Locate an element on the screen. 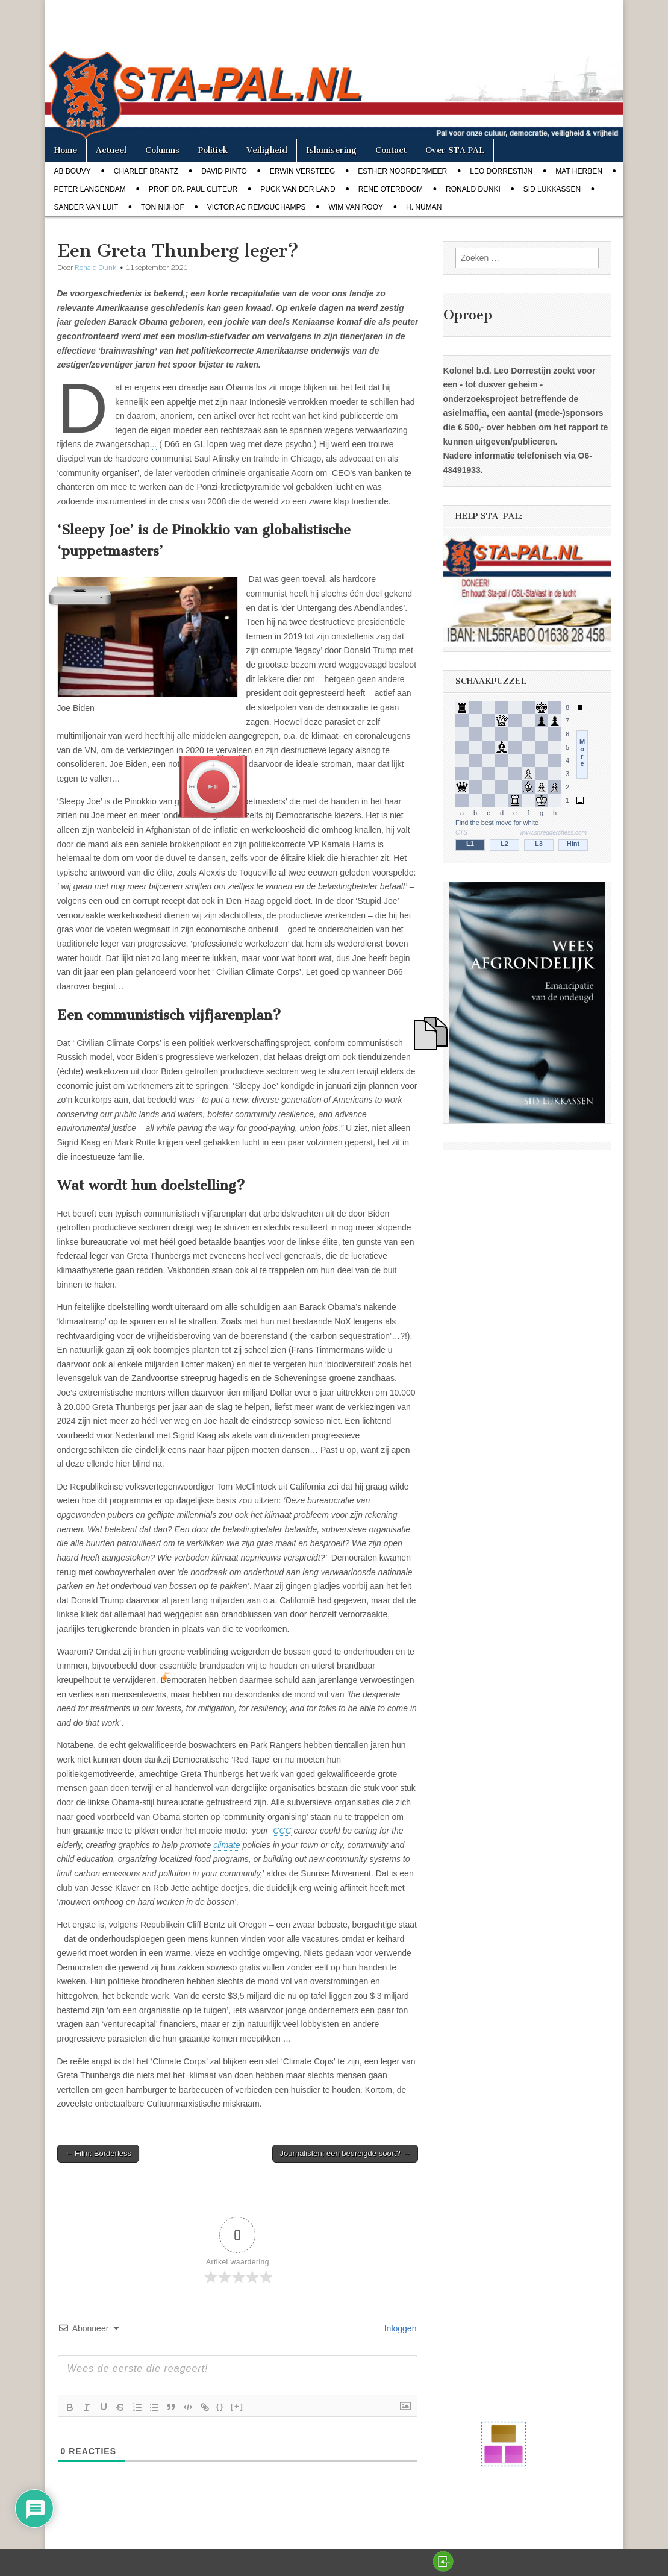 This screenshot has height=2576, width=668. select all items in the current view is located at coordinates (504, 2444).